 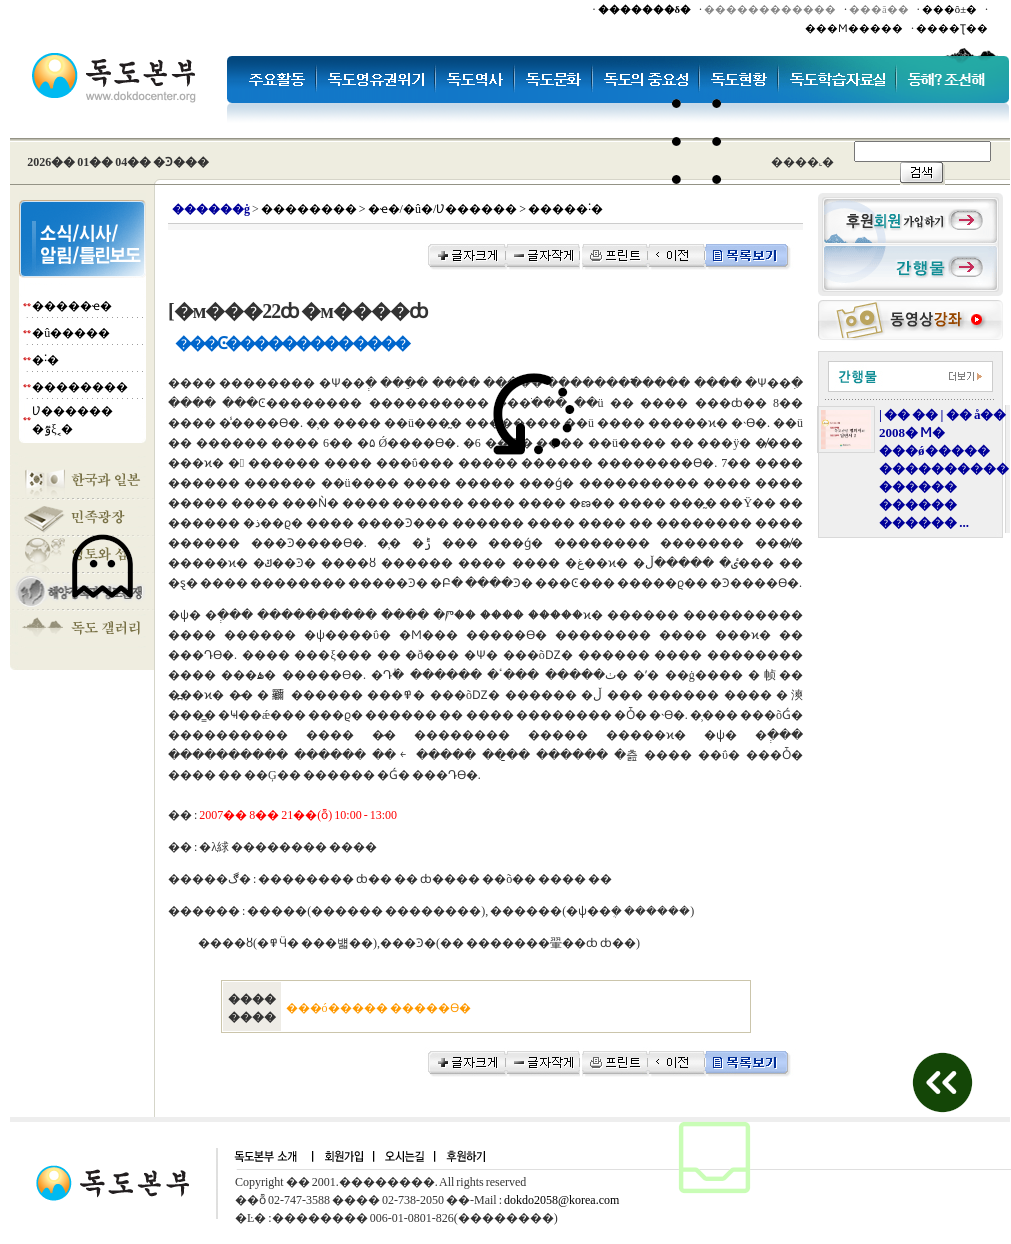 I want to click on access your inbox or message tray, so click(x=714, y=1157).